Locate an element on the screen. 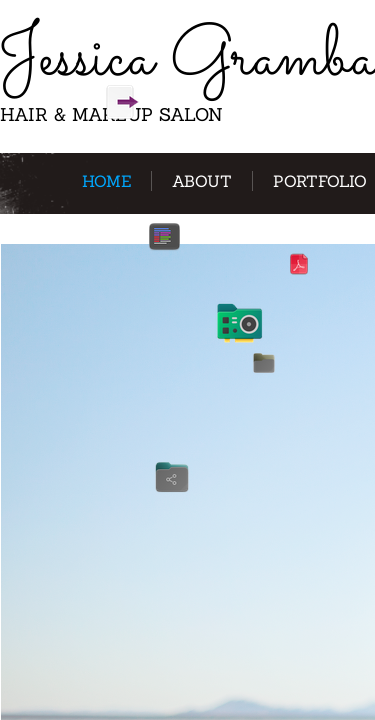 The width and height of the screenshot is (375, 720). export document to another location is located at coordinates (120, 102).